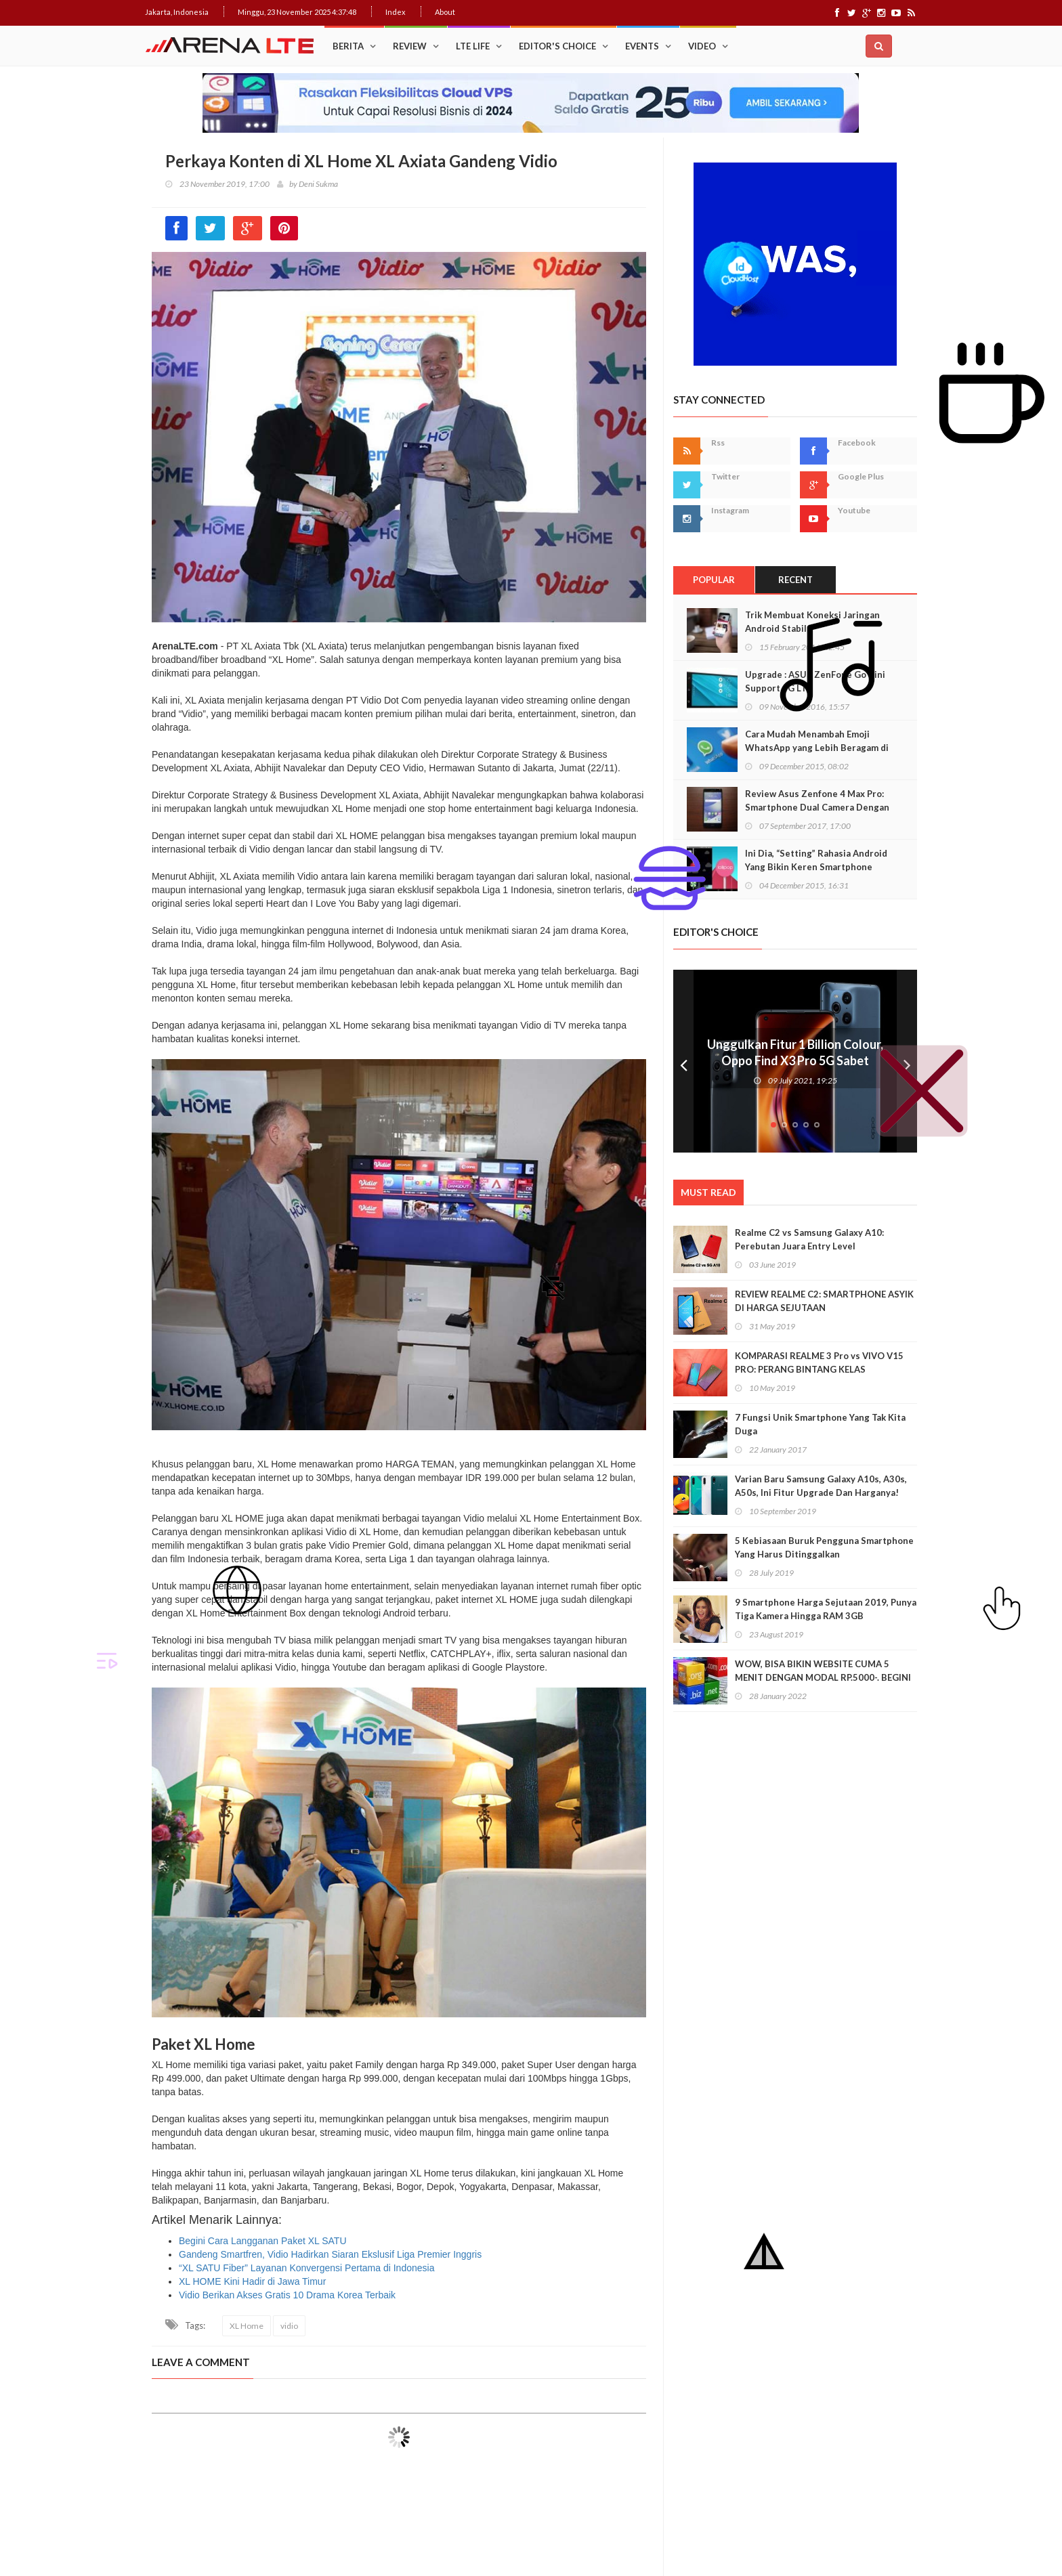  What do you see at coordinates (237, 1590) in the screenshot?
I see `switch to global or worldwide view` at bounding box center [237, 1590].